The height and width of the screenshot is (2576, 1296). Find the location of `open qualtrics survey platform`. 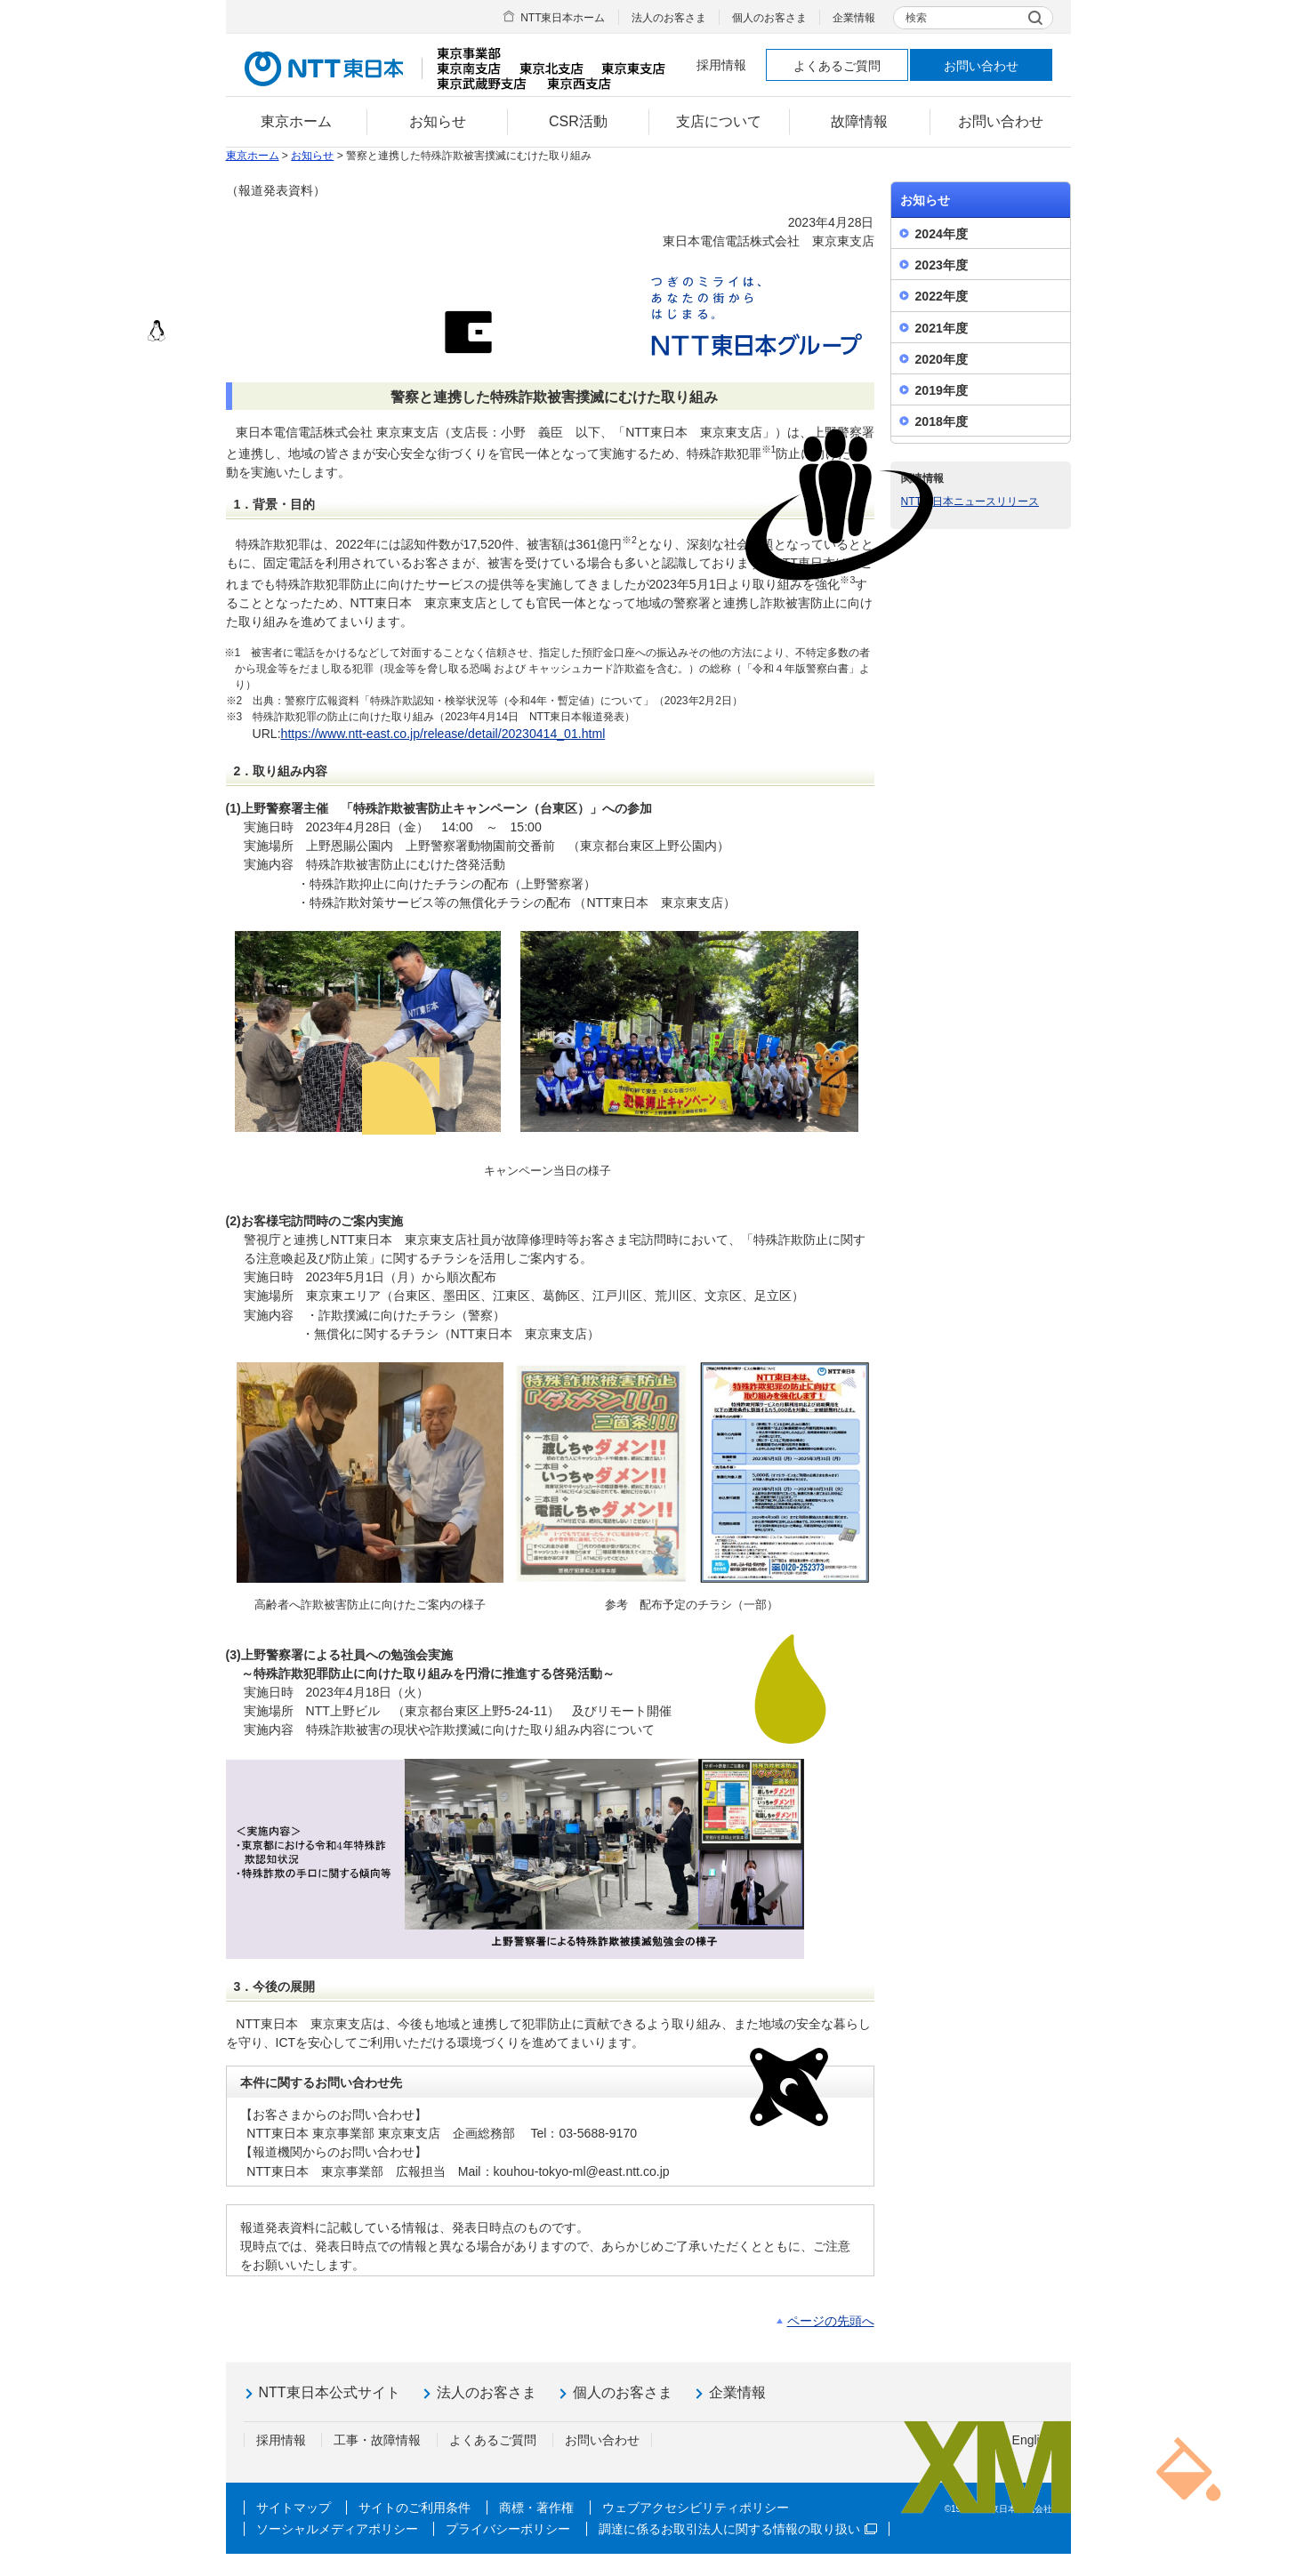

open qualtrics survey platform is located at coordinates (986, 2467).